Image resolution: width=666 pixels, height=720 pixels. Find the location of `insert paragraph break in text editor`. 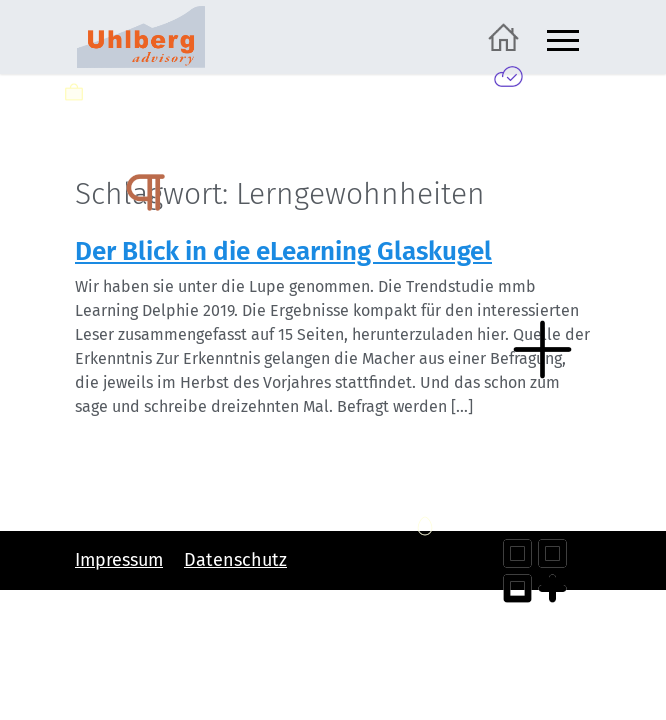

insert paragraph break in text editor is located at coordinates (146, 192).